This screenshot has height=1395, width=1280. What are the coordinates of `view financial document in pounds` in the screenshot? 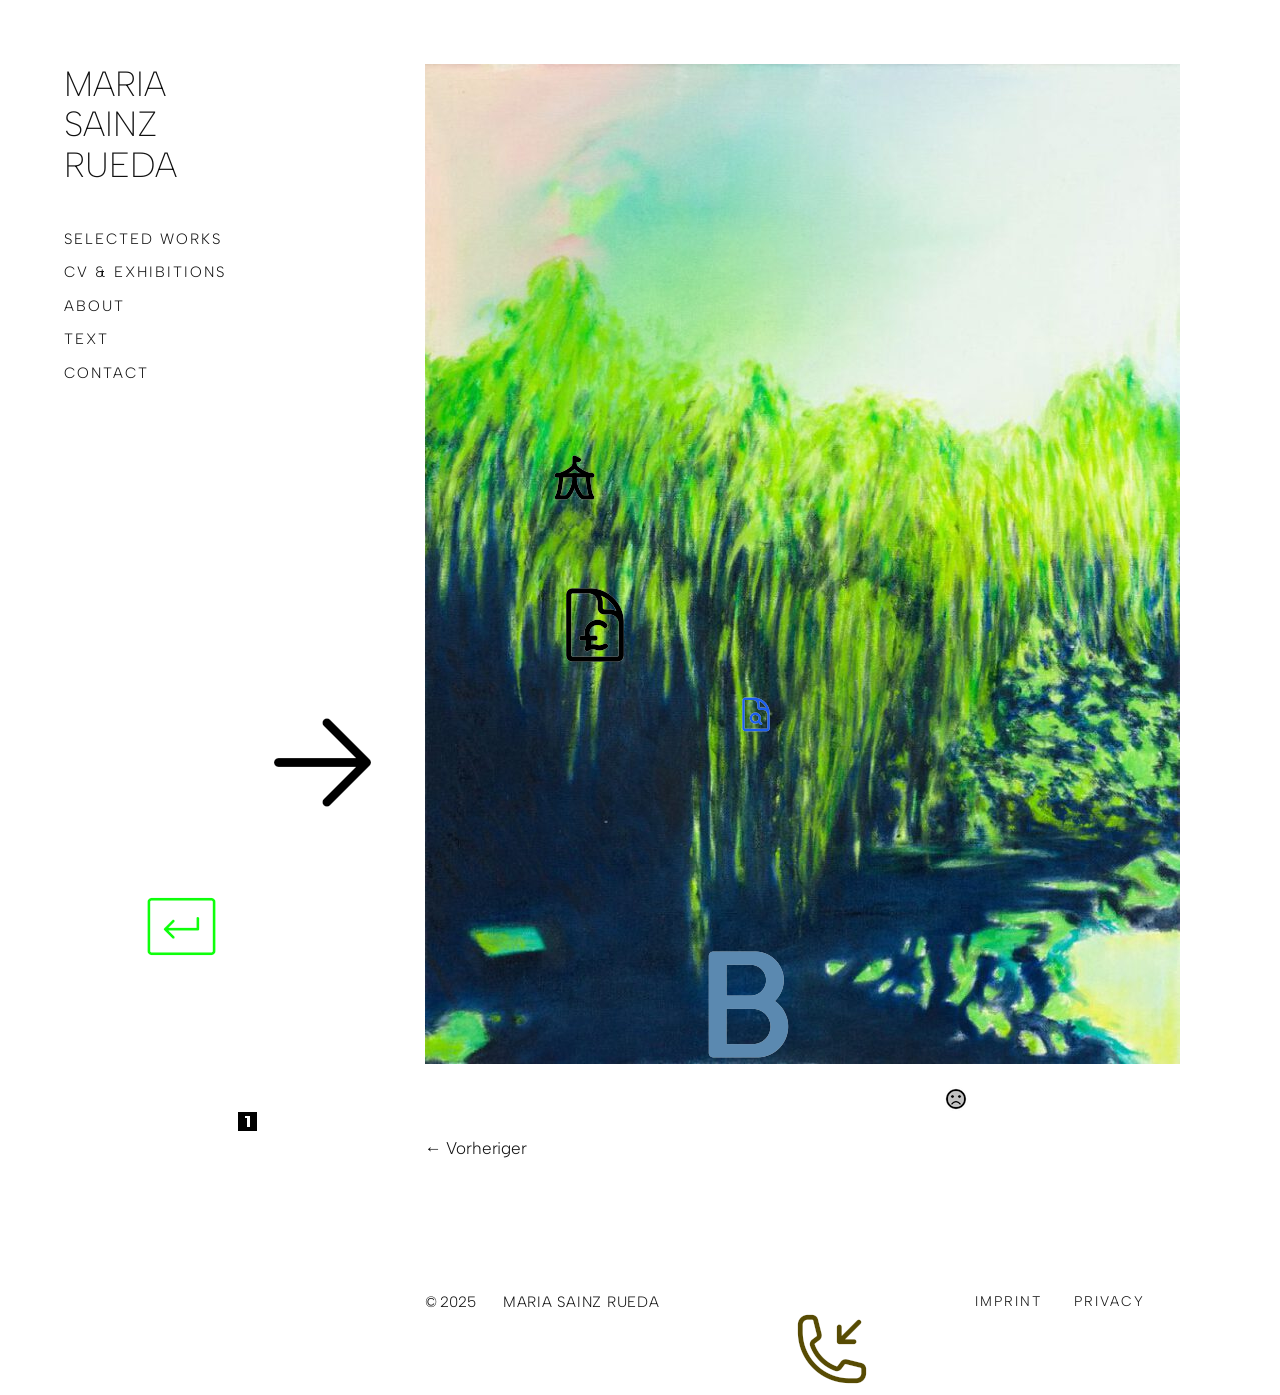 It's located at (595, 625).